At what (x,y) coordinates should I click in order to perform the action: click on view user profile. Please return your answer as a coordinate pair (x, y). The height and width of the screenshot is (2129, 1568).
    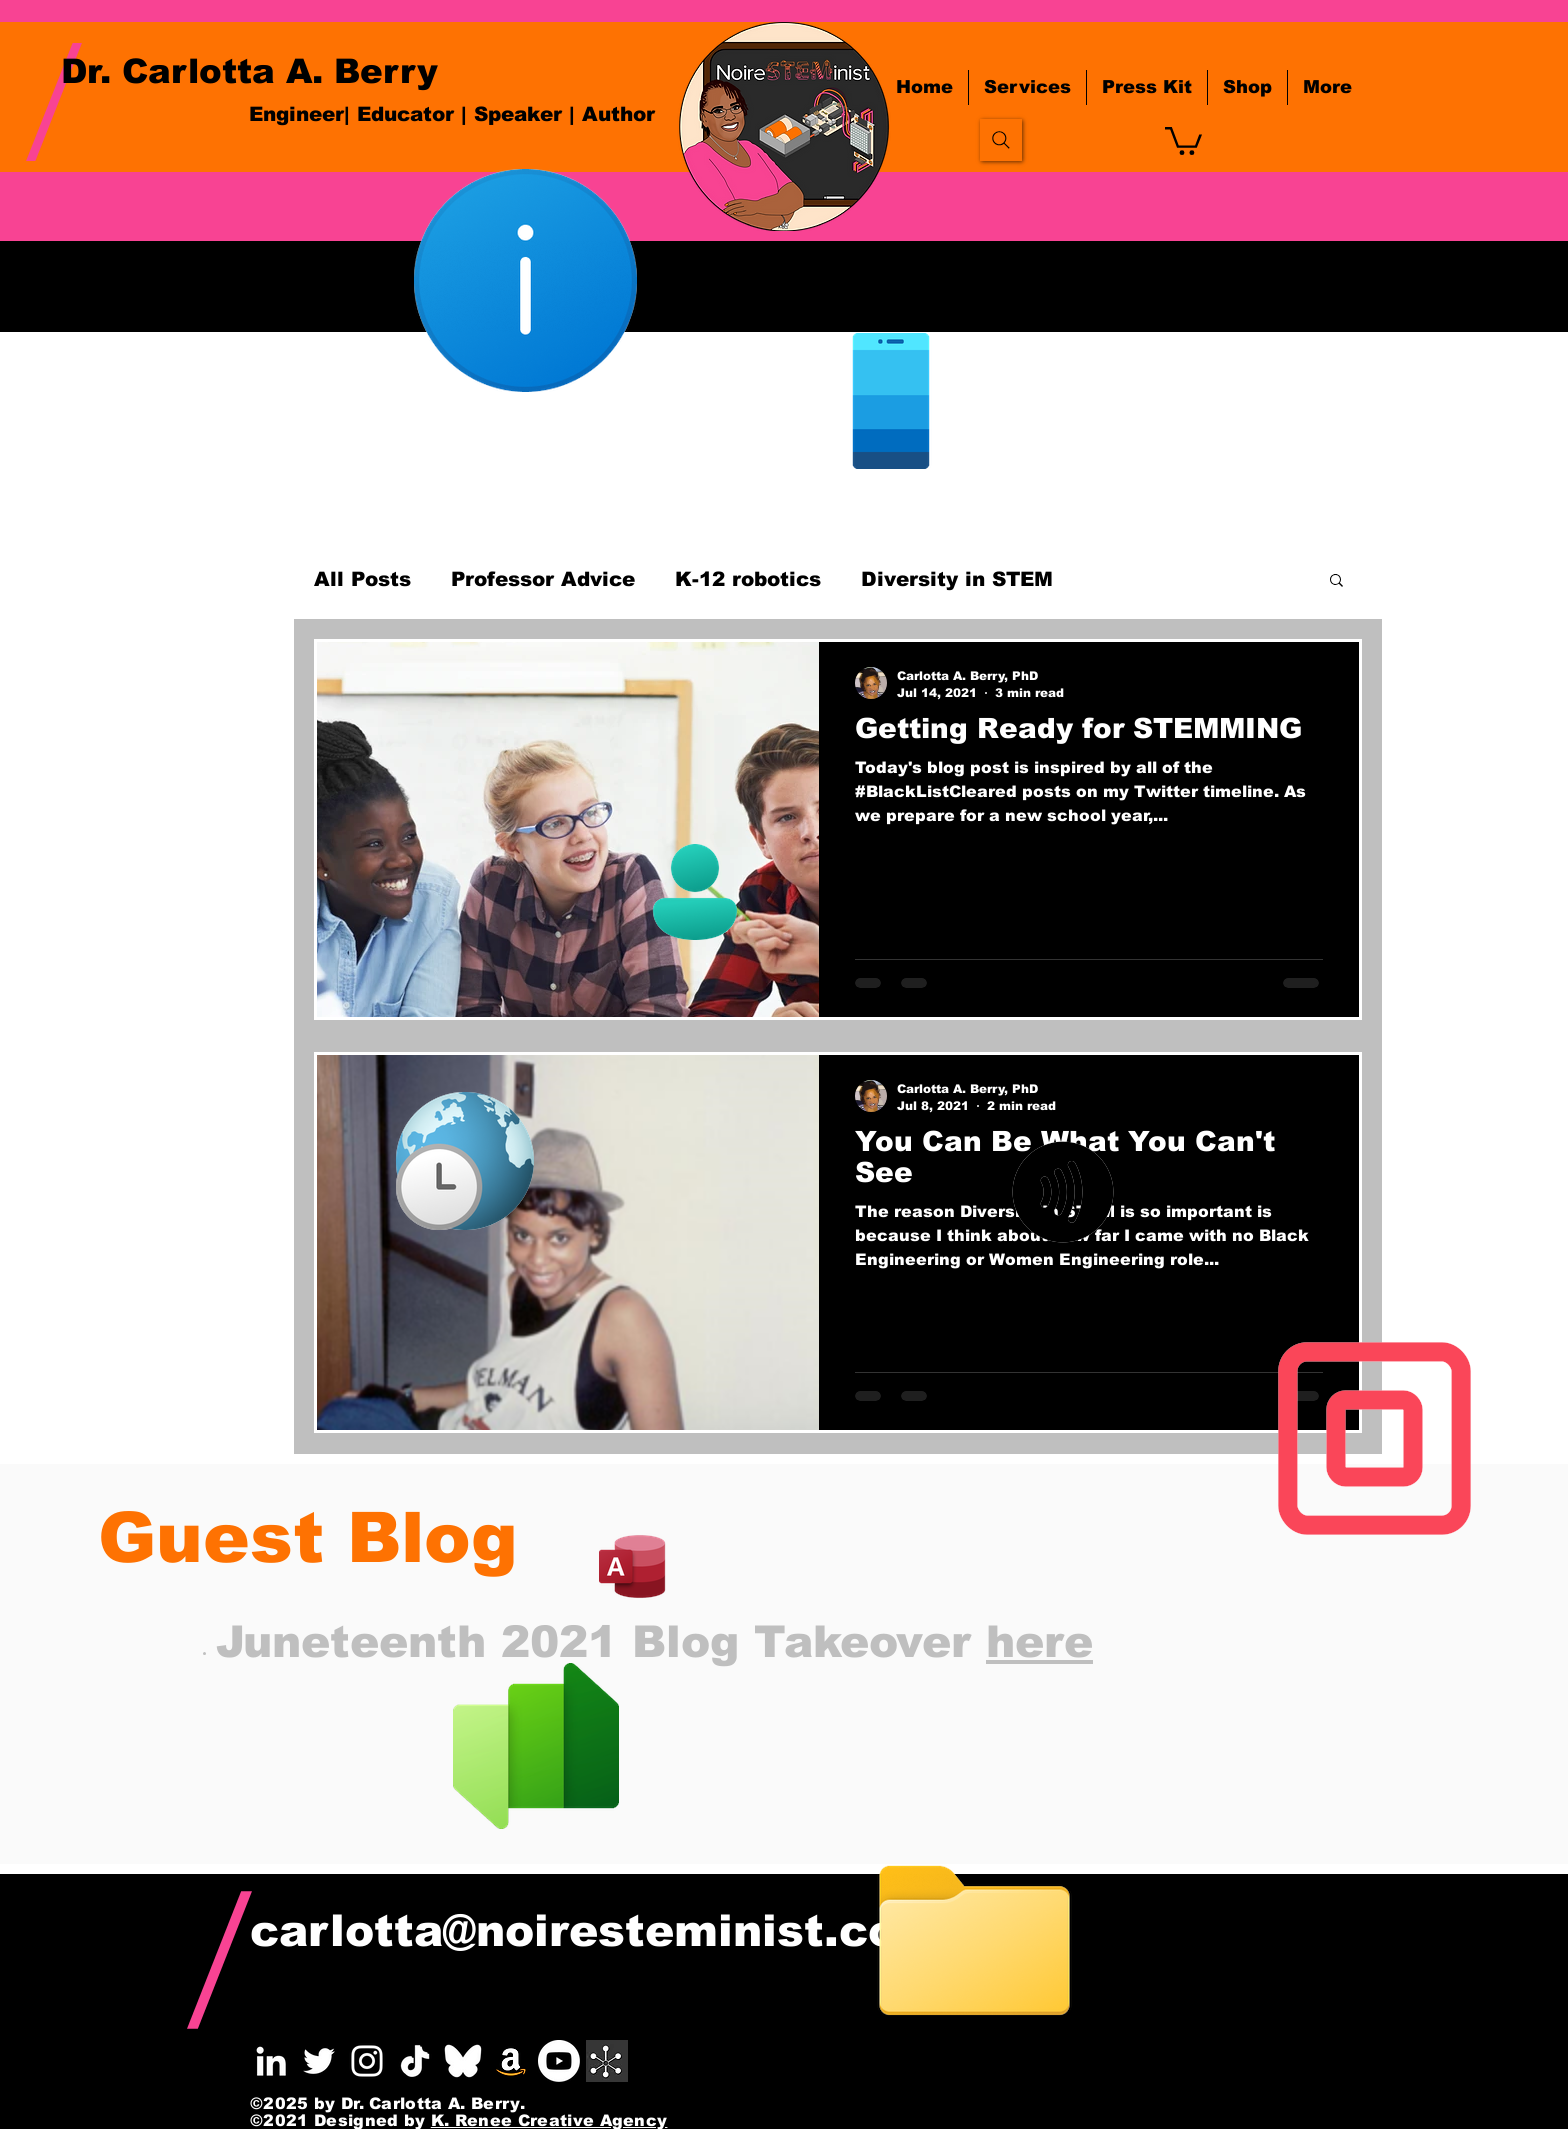
    Looking at the image, I should click on (695, 892).